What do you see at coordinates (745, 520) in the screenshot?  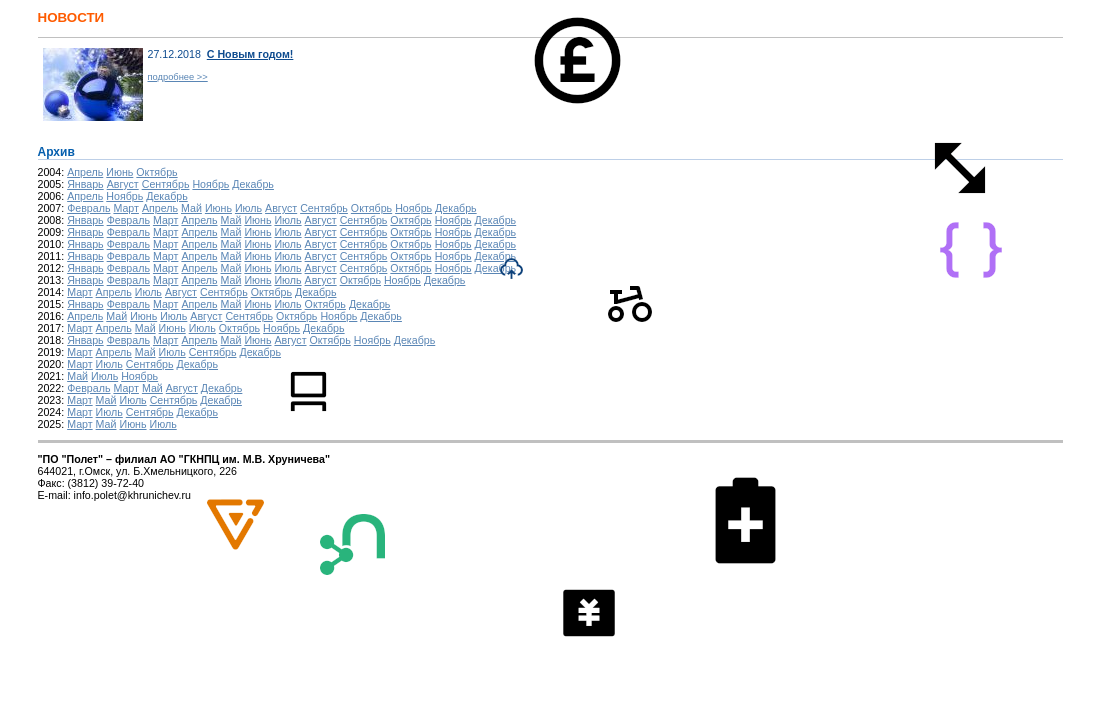 I see `enable battery saver mode` at bounding box center [745, 520].